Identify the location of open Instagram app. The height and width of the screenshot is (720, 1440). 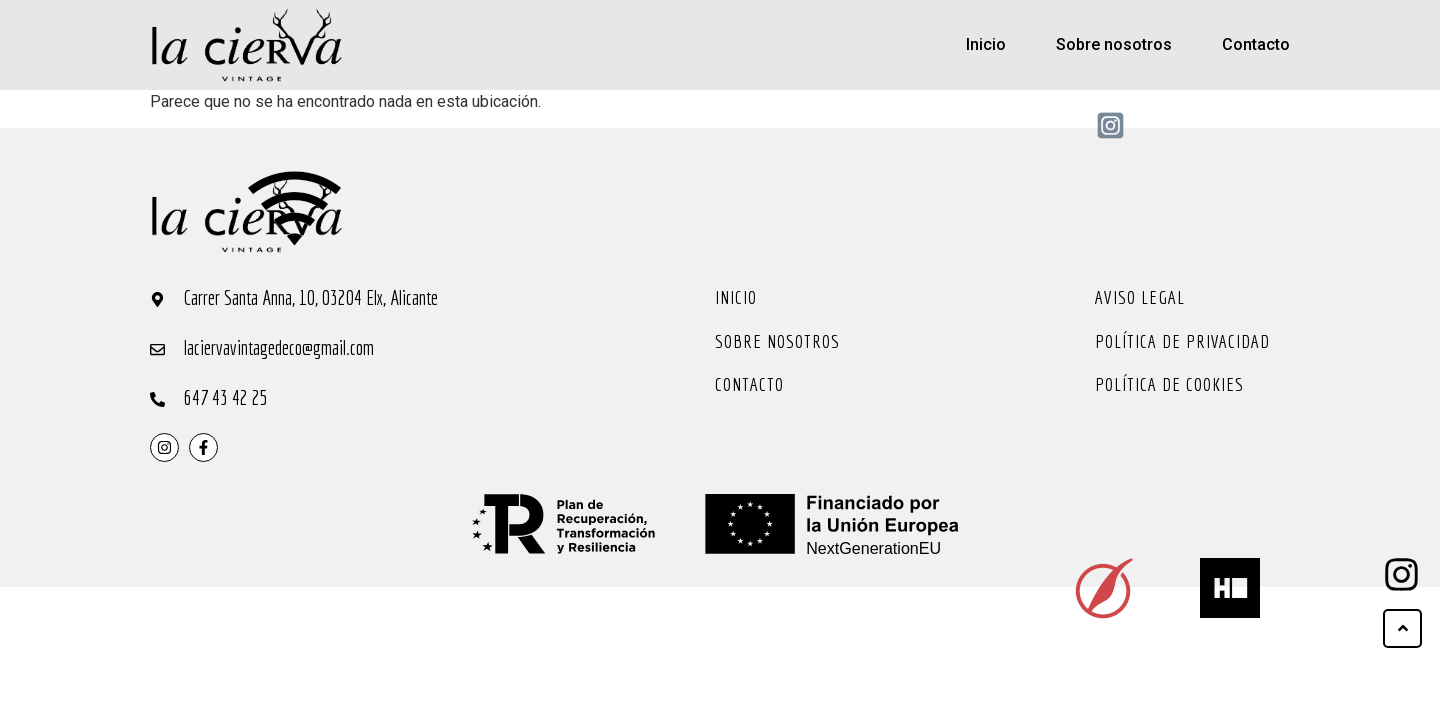
(1110, 125).